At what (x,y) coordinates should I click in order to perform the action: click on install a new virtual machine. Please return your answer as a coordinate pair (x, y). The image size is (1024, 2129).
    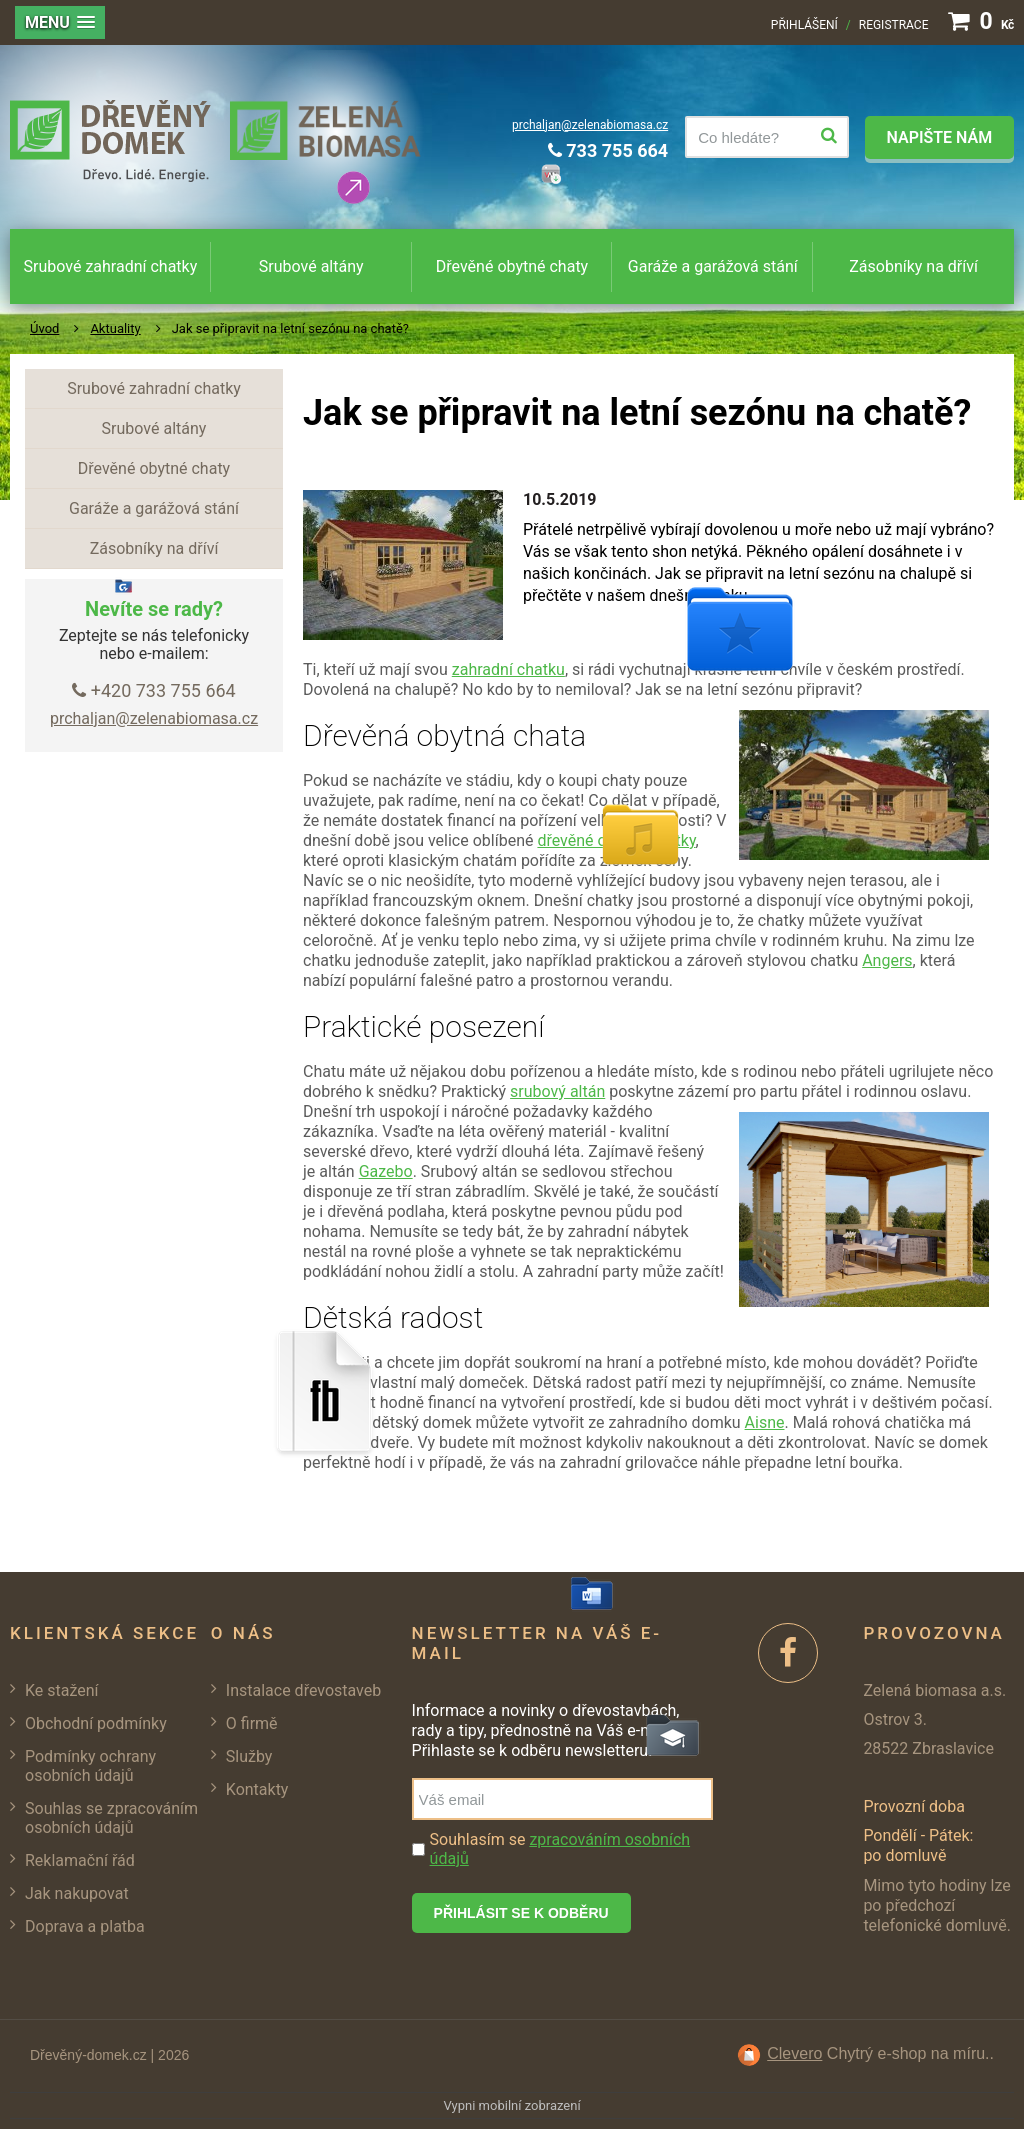
    Looking at the image, I should click on (551, 174).